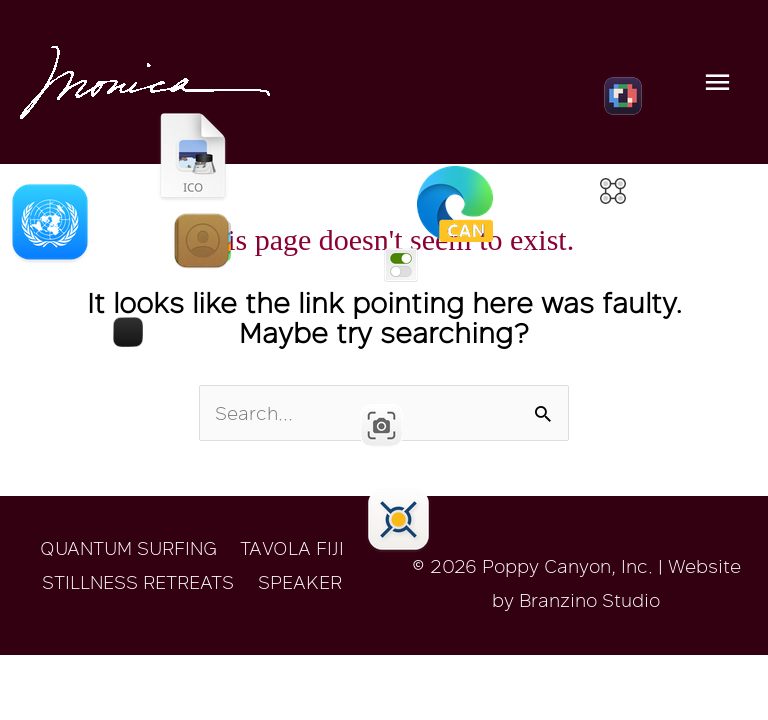 The height and width of the screenshot is (720, 768). What do you see at coordinates (201, 240) in the screenshot?
I see `open the contacts app` at bounding box center [201, 240].